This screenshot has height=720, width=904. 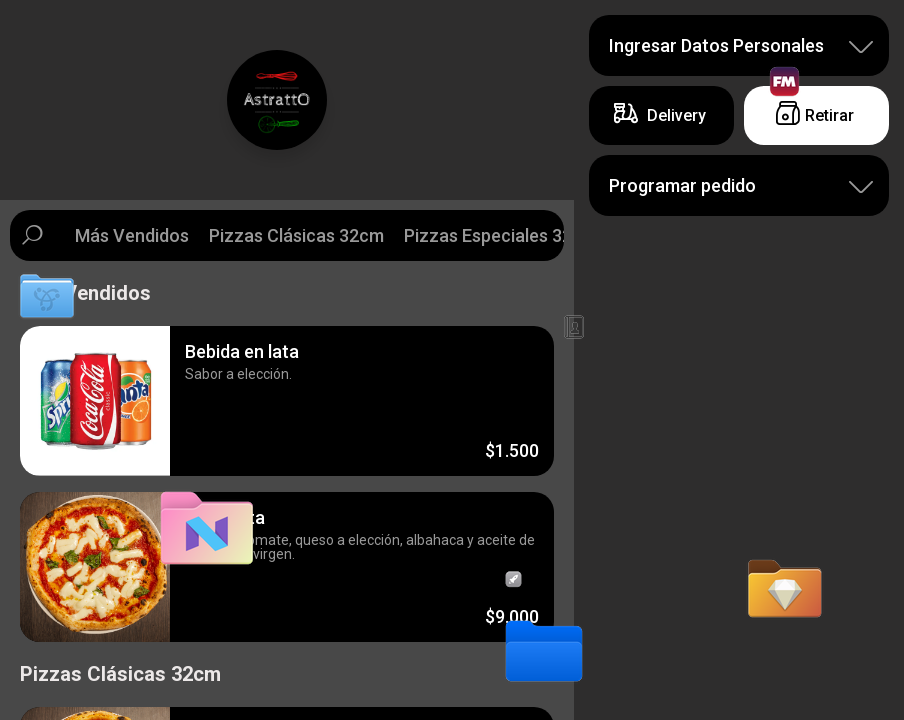 I want to click on open contacts or address book, so click(x=574, y=327).